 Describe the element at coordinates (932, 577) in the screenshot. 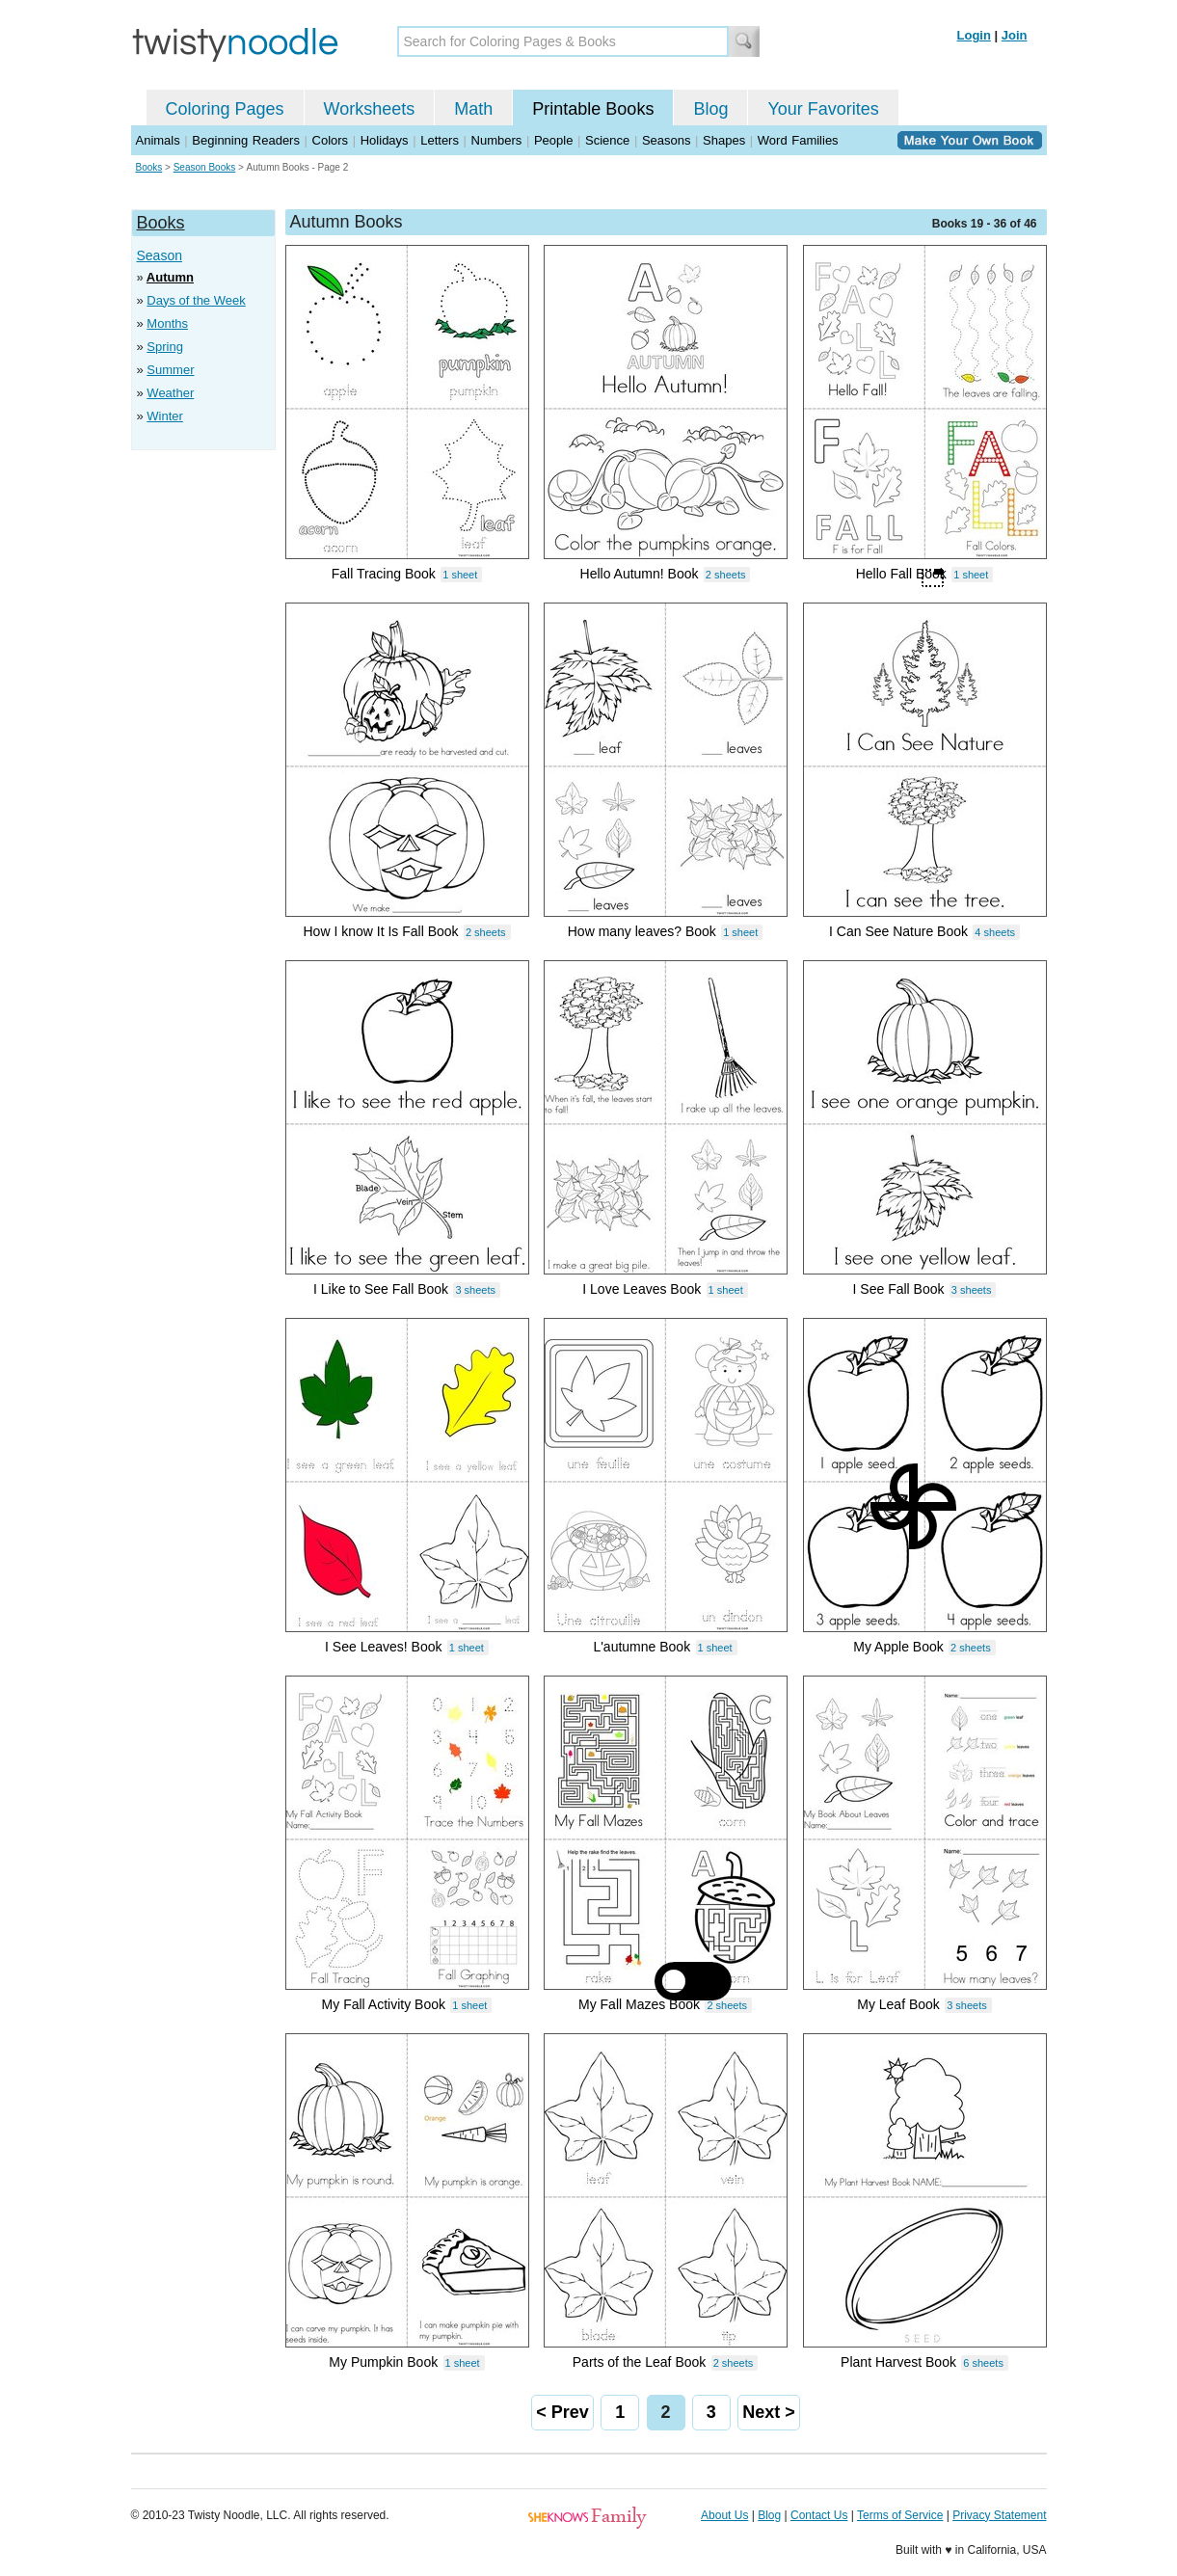

I see `an inactive or unselected browser tab` at that location.